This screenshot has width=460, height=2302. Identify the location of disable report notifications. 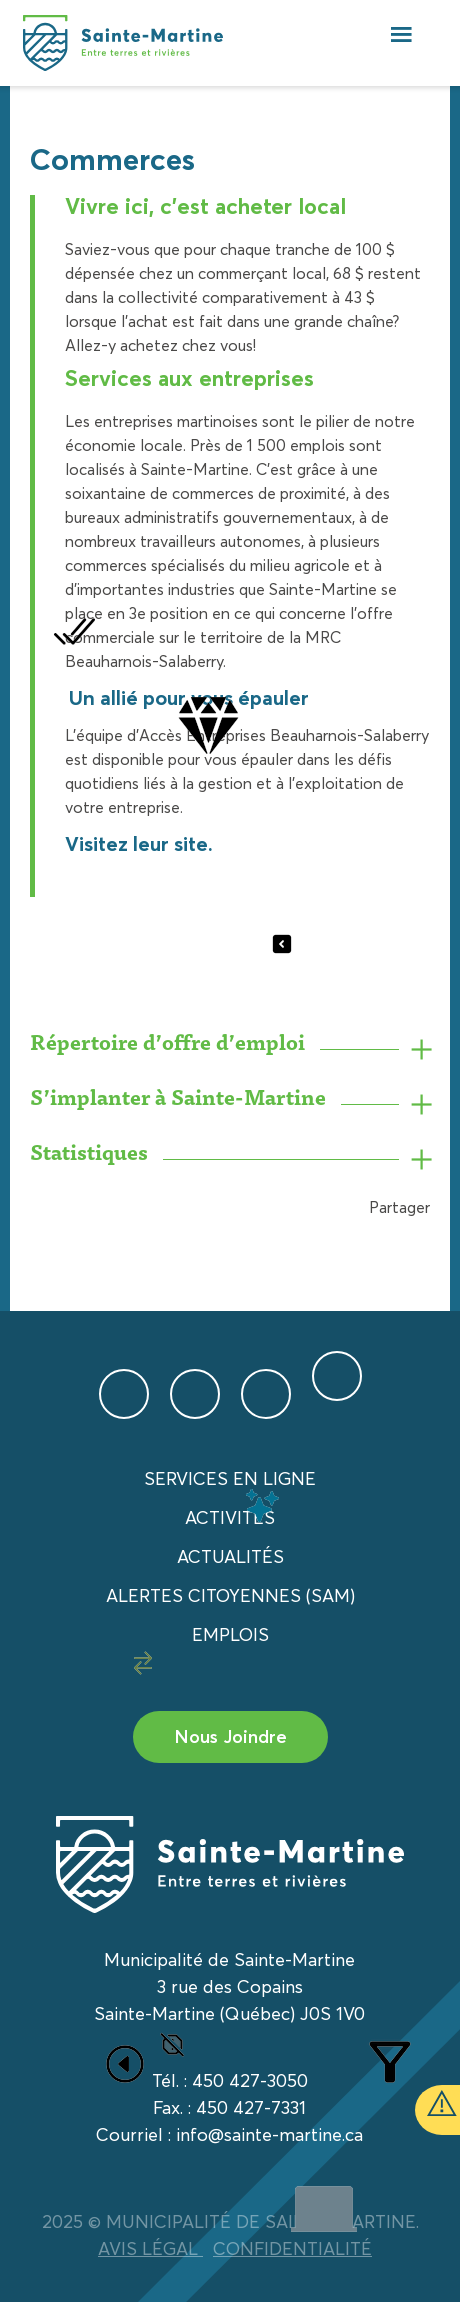
(172, 2044).